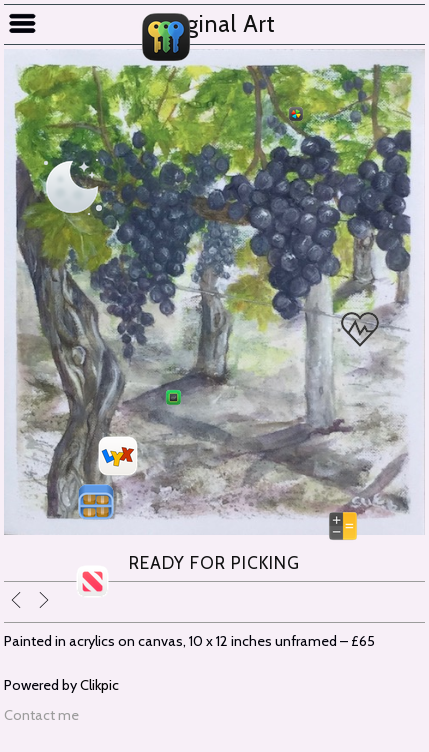 Image resolution: width=429 pixels, height=752 pixels. Describe the element at coordinates (166, 37) in the screenshot. I see `open the passwords app` at that location.